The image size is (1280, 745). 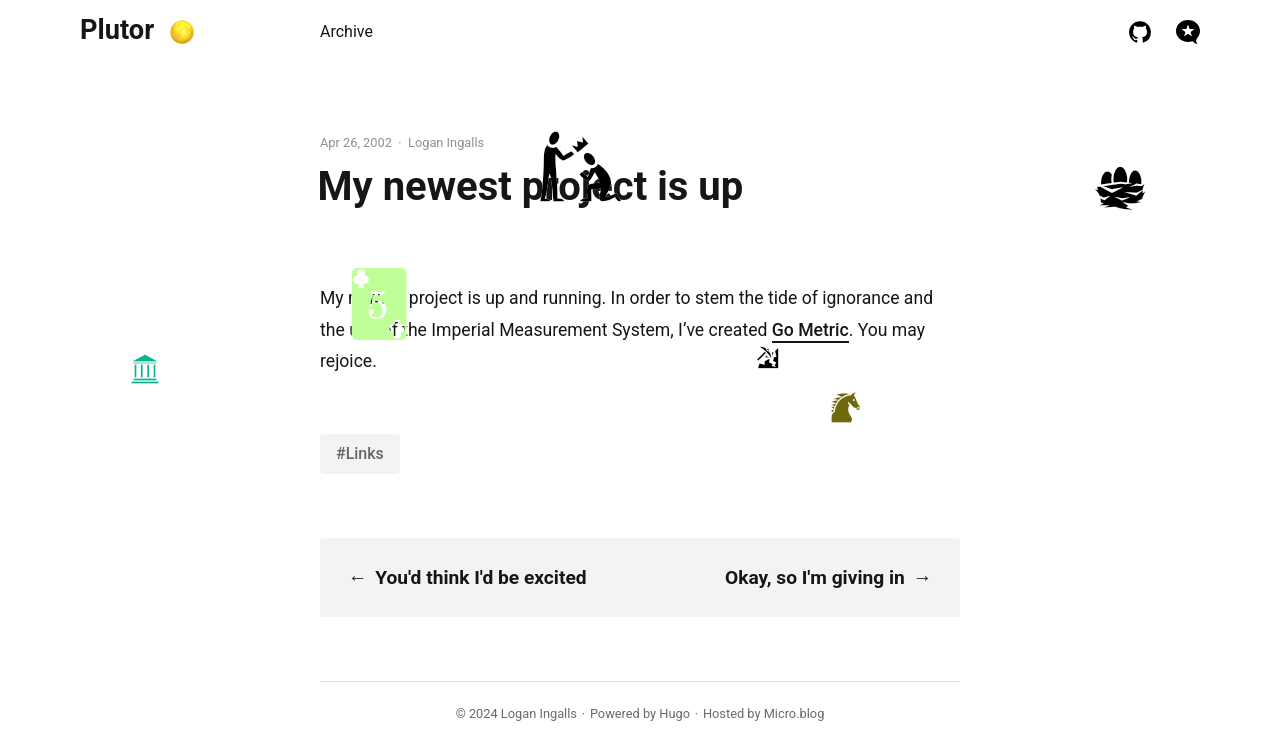 I want to click on five of clubs playing card, so click(x=379, y=304).